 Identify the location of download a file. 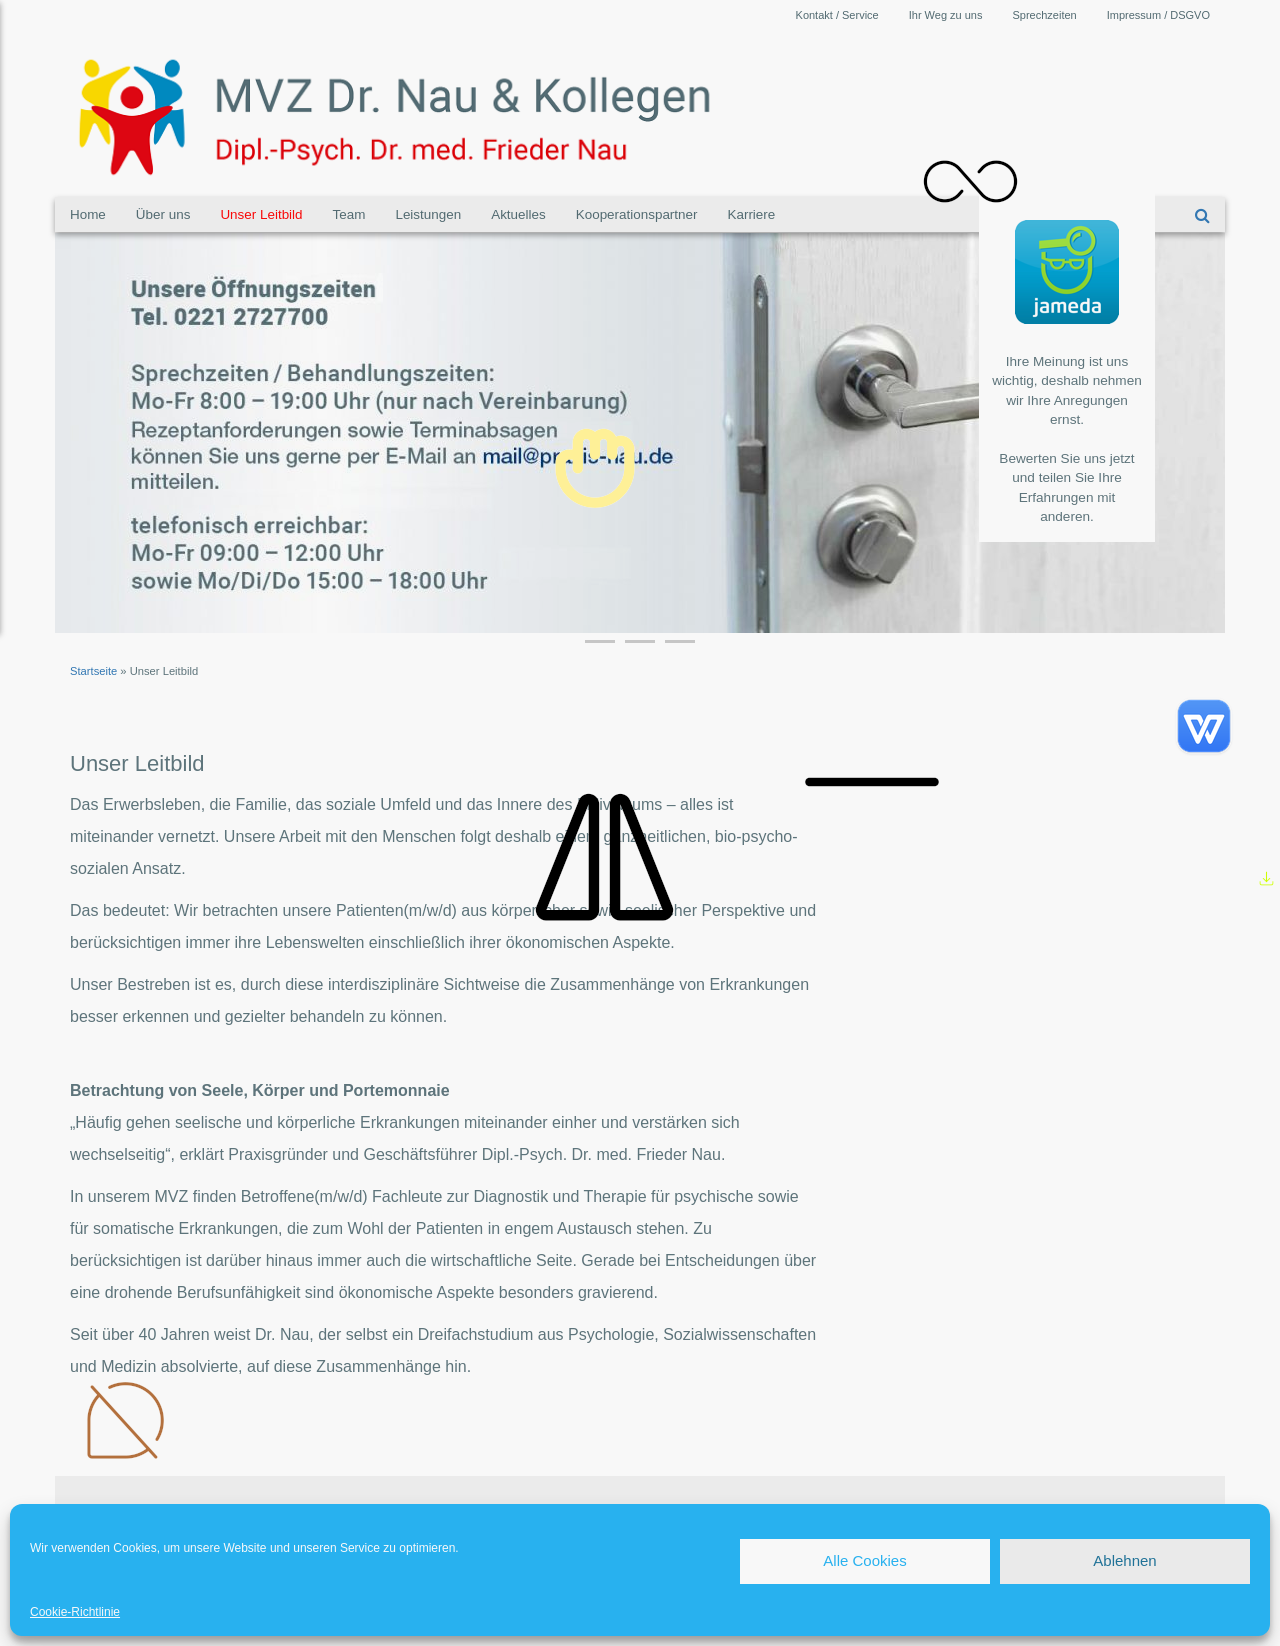
(1266, 878).